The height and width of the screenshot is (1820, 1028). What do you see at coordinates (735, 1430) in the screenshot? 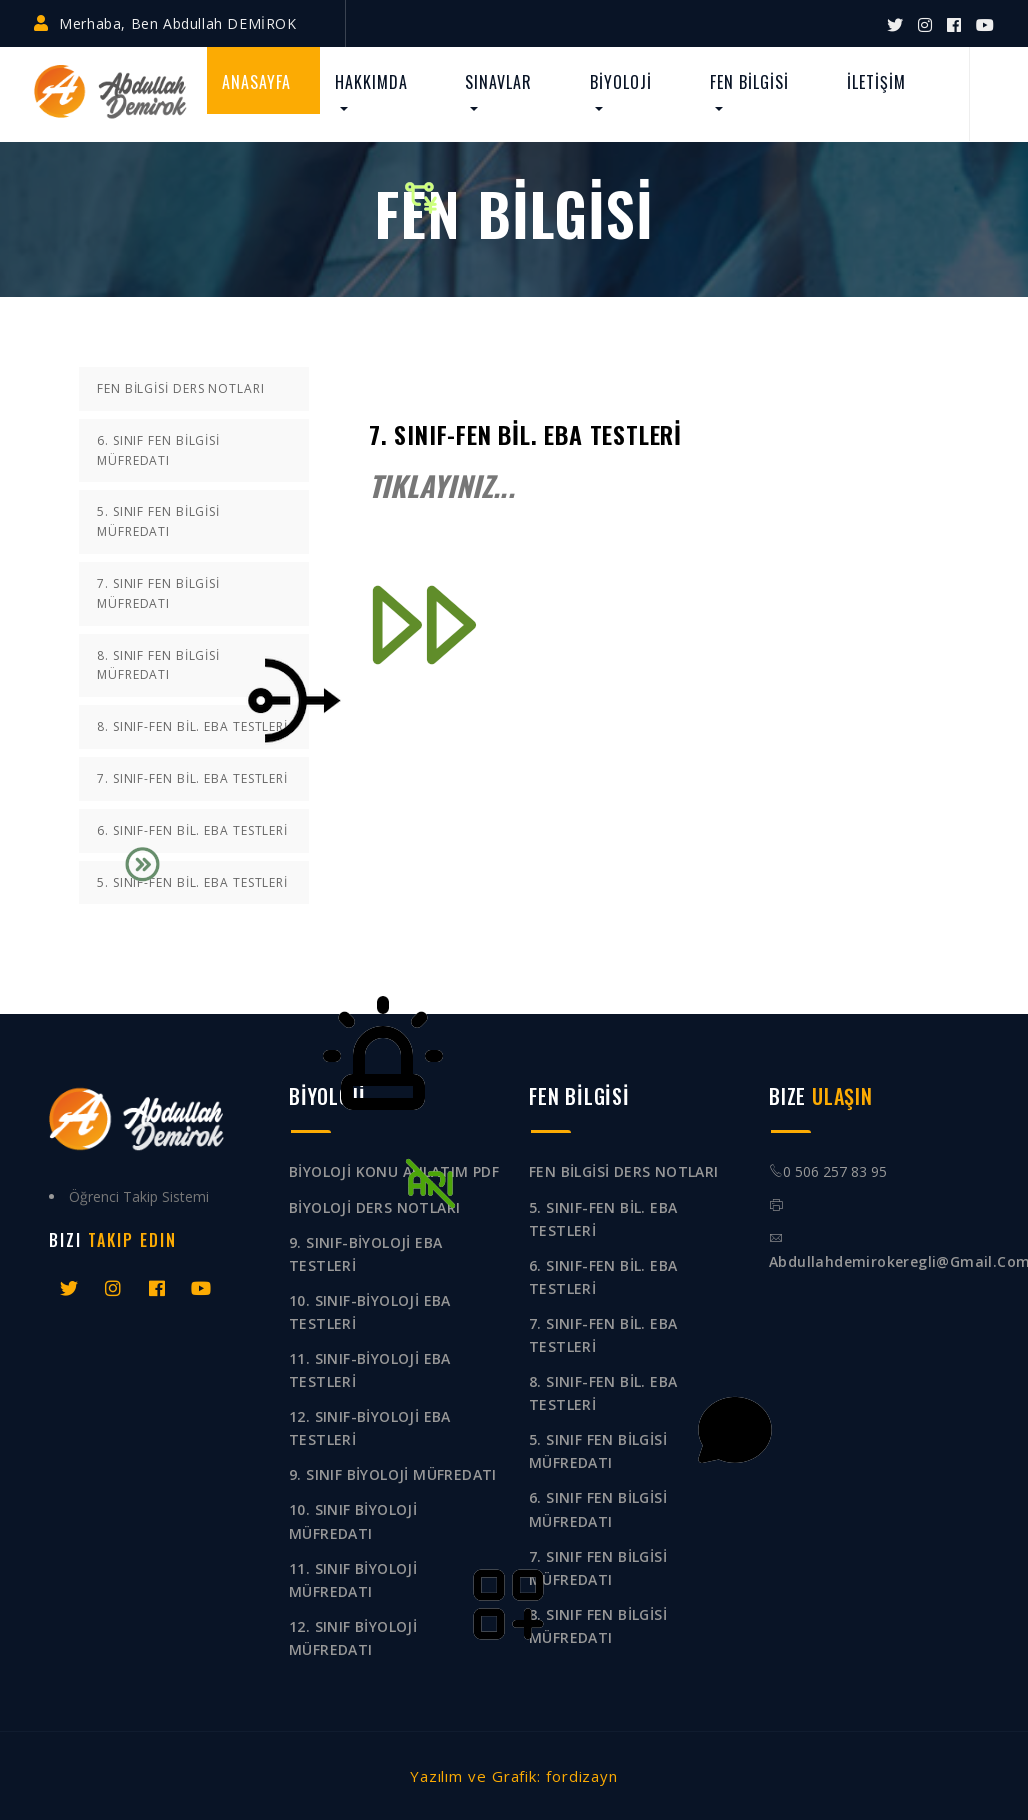
I see `open messaging or chat` at bounding box center [735, 1430].